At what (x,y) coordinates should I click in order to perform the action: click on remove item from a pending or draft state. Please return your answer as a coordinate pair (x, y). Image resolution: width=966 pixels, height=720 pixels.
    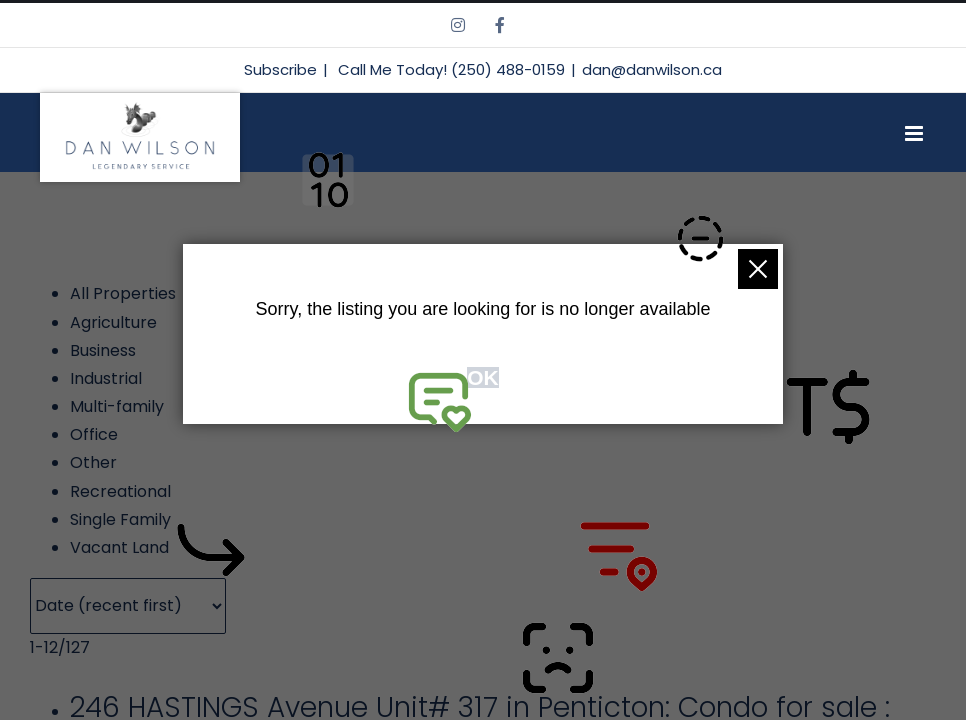
    Looking at the image, I should click on (700, 238).